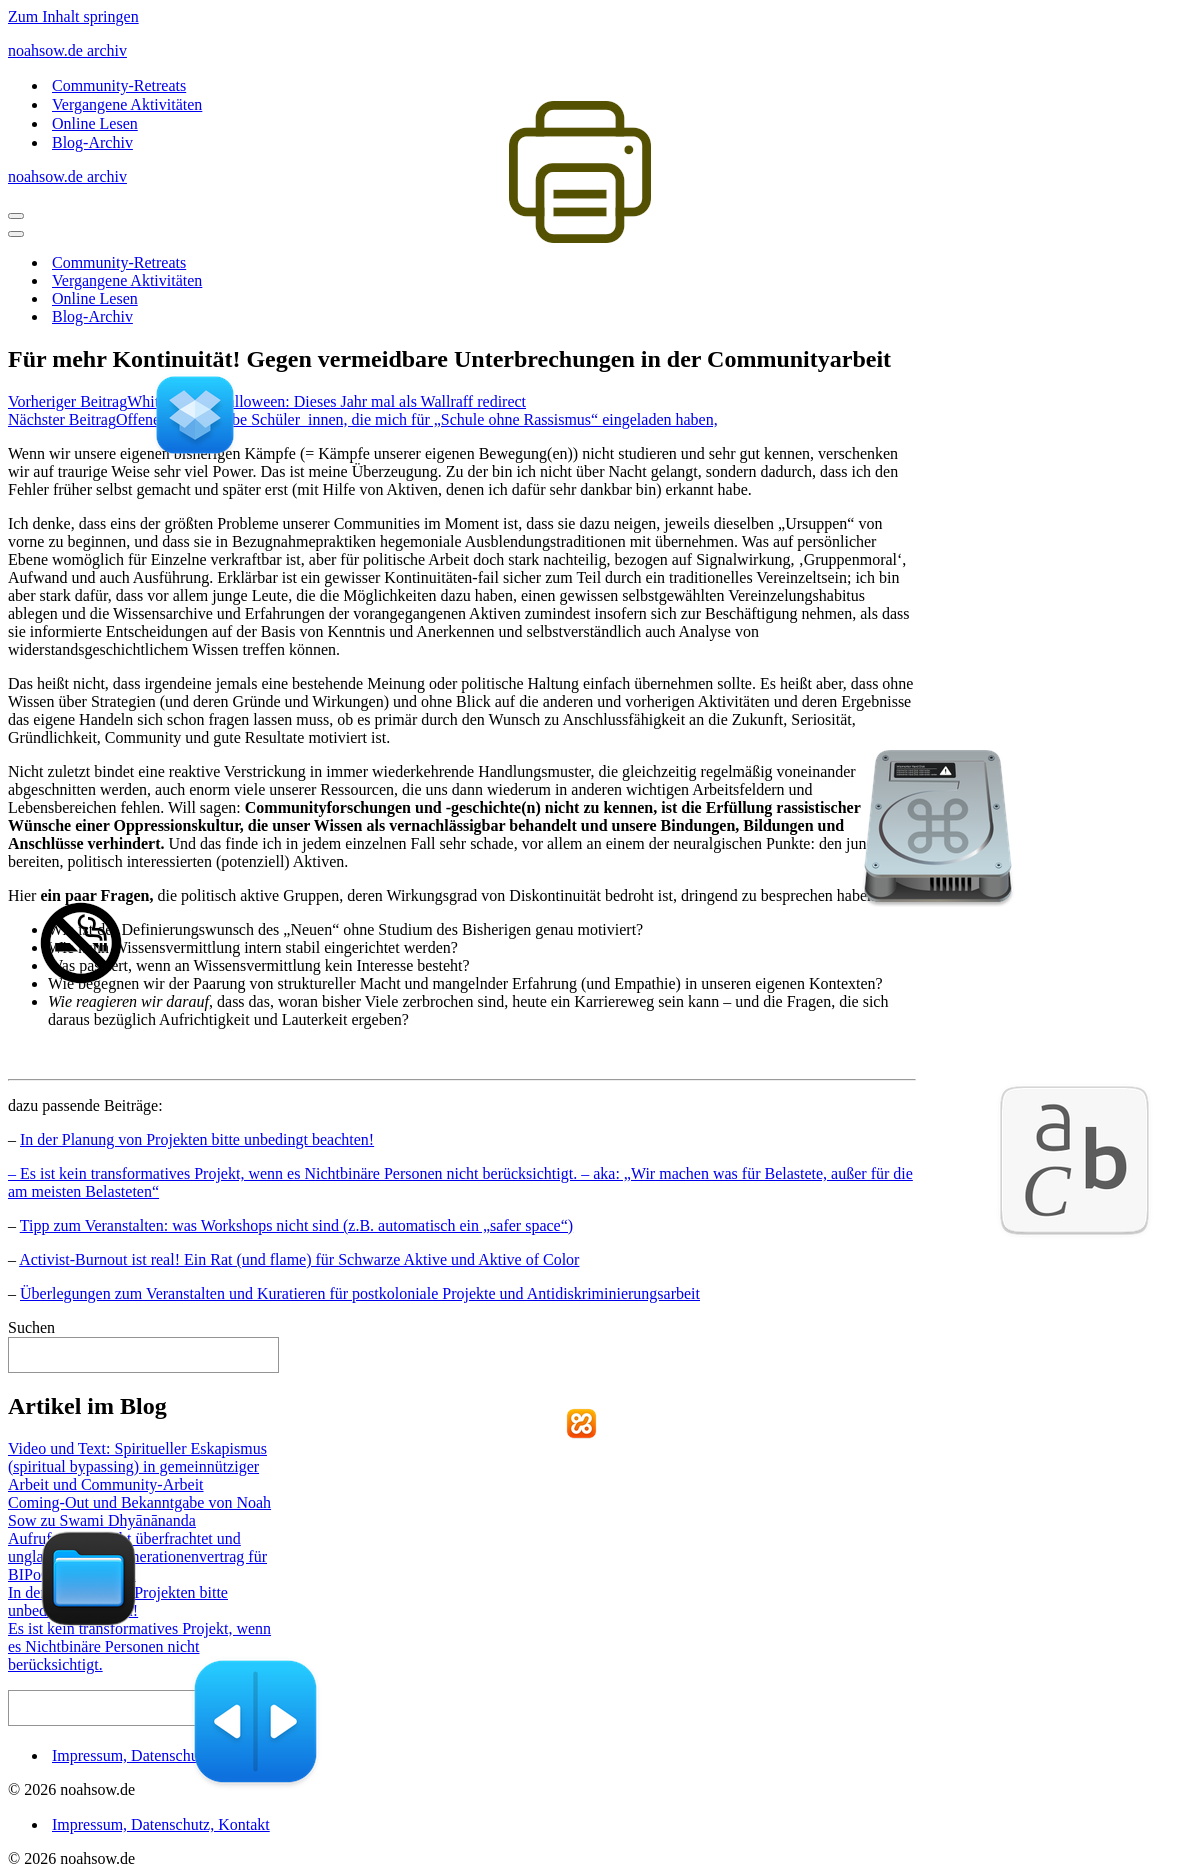 This screenshot has height=1876, width=1195. Describe the element at coordinates (255, 1721) in the screenshot. I see `xfce panel separator settings` at that location.